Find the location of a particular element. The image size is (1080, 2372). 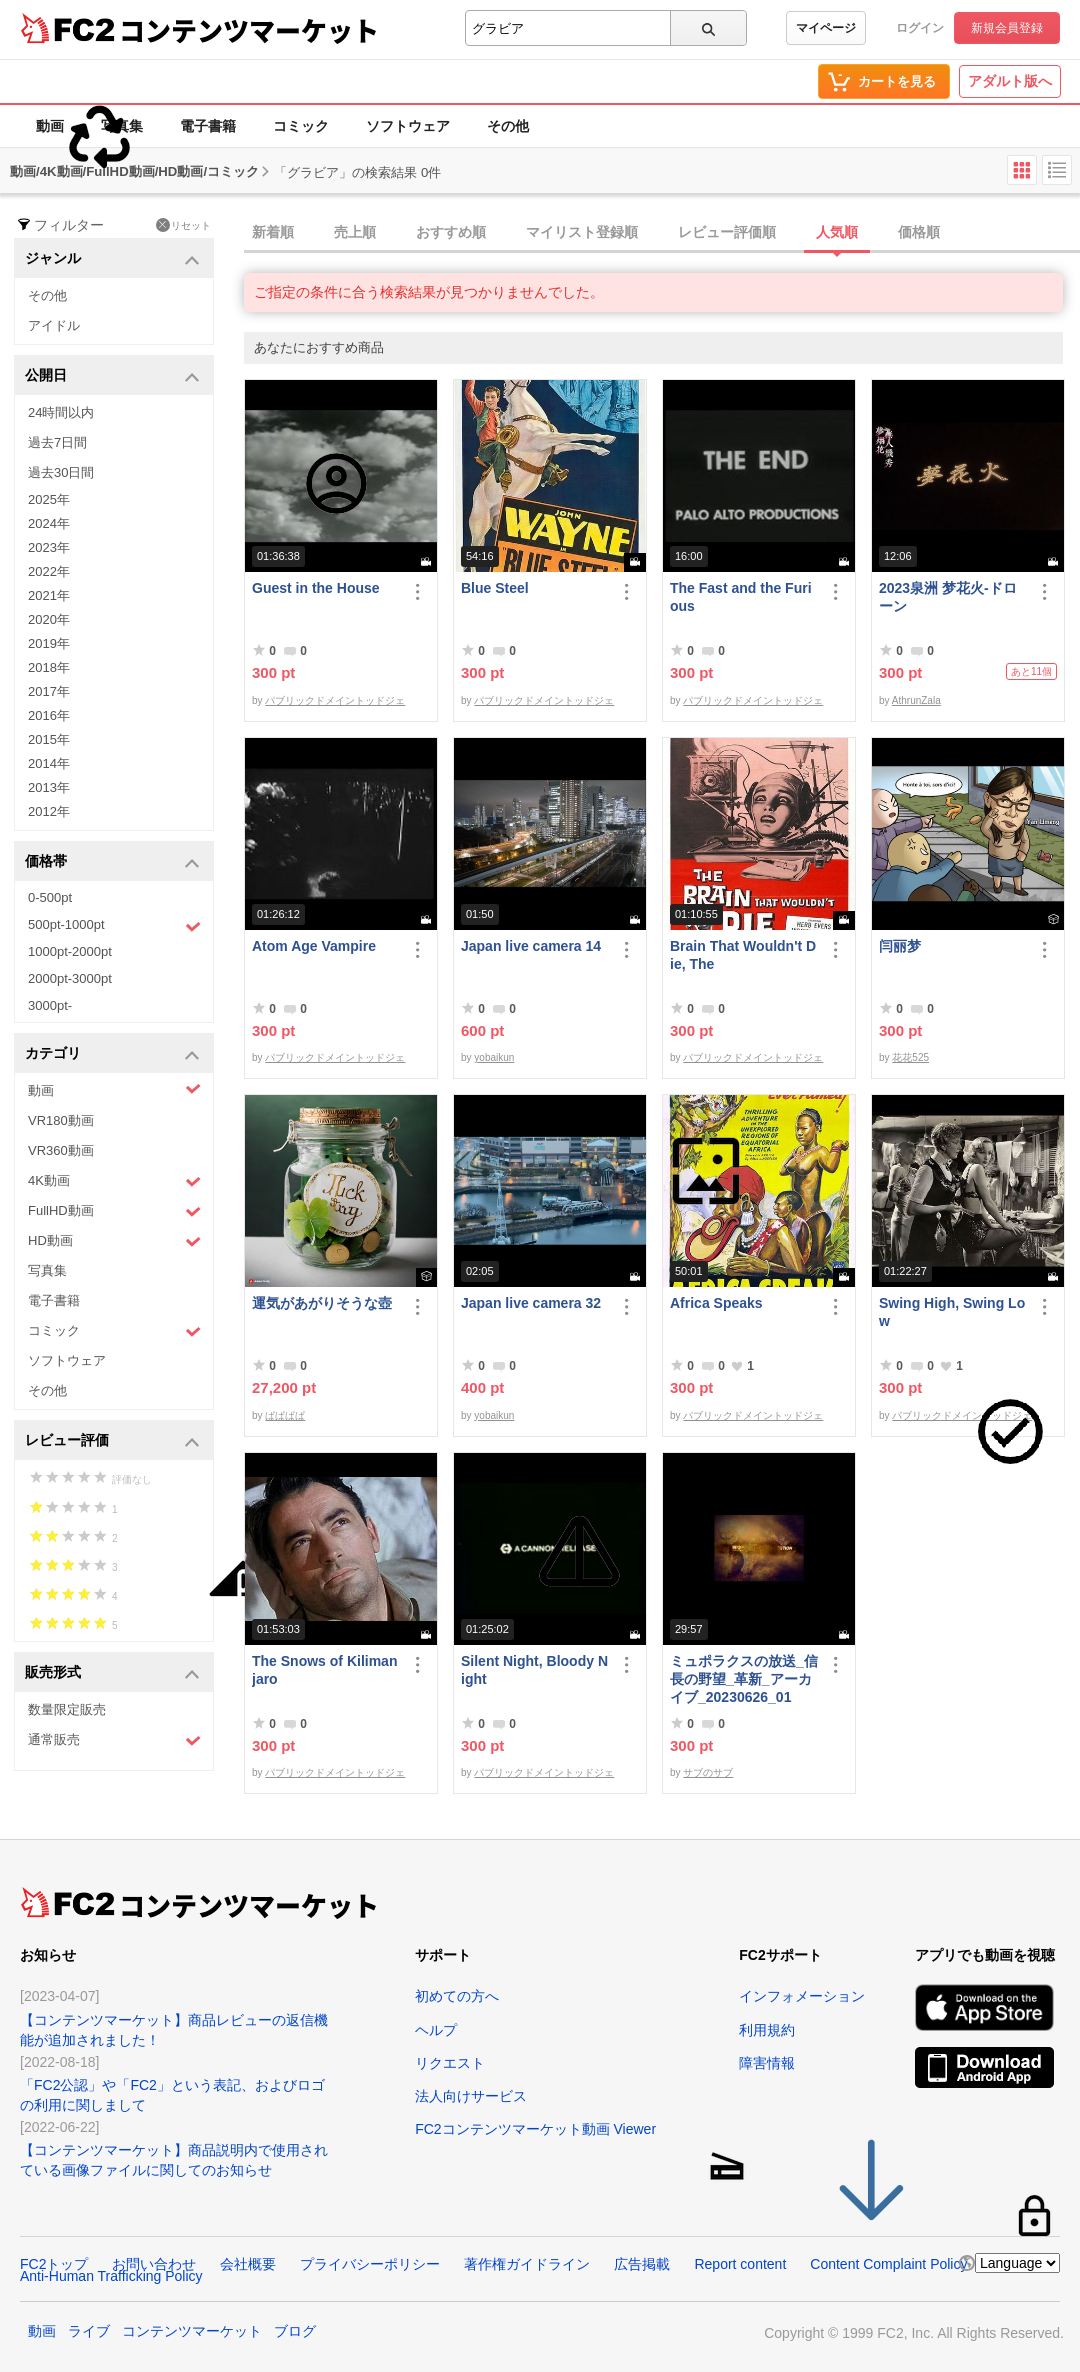

access your account or profile settings is located at coordinates (336, 483).